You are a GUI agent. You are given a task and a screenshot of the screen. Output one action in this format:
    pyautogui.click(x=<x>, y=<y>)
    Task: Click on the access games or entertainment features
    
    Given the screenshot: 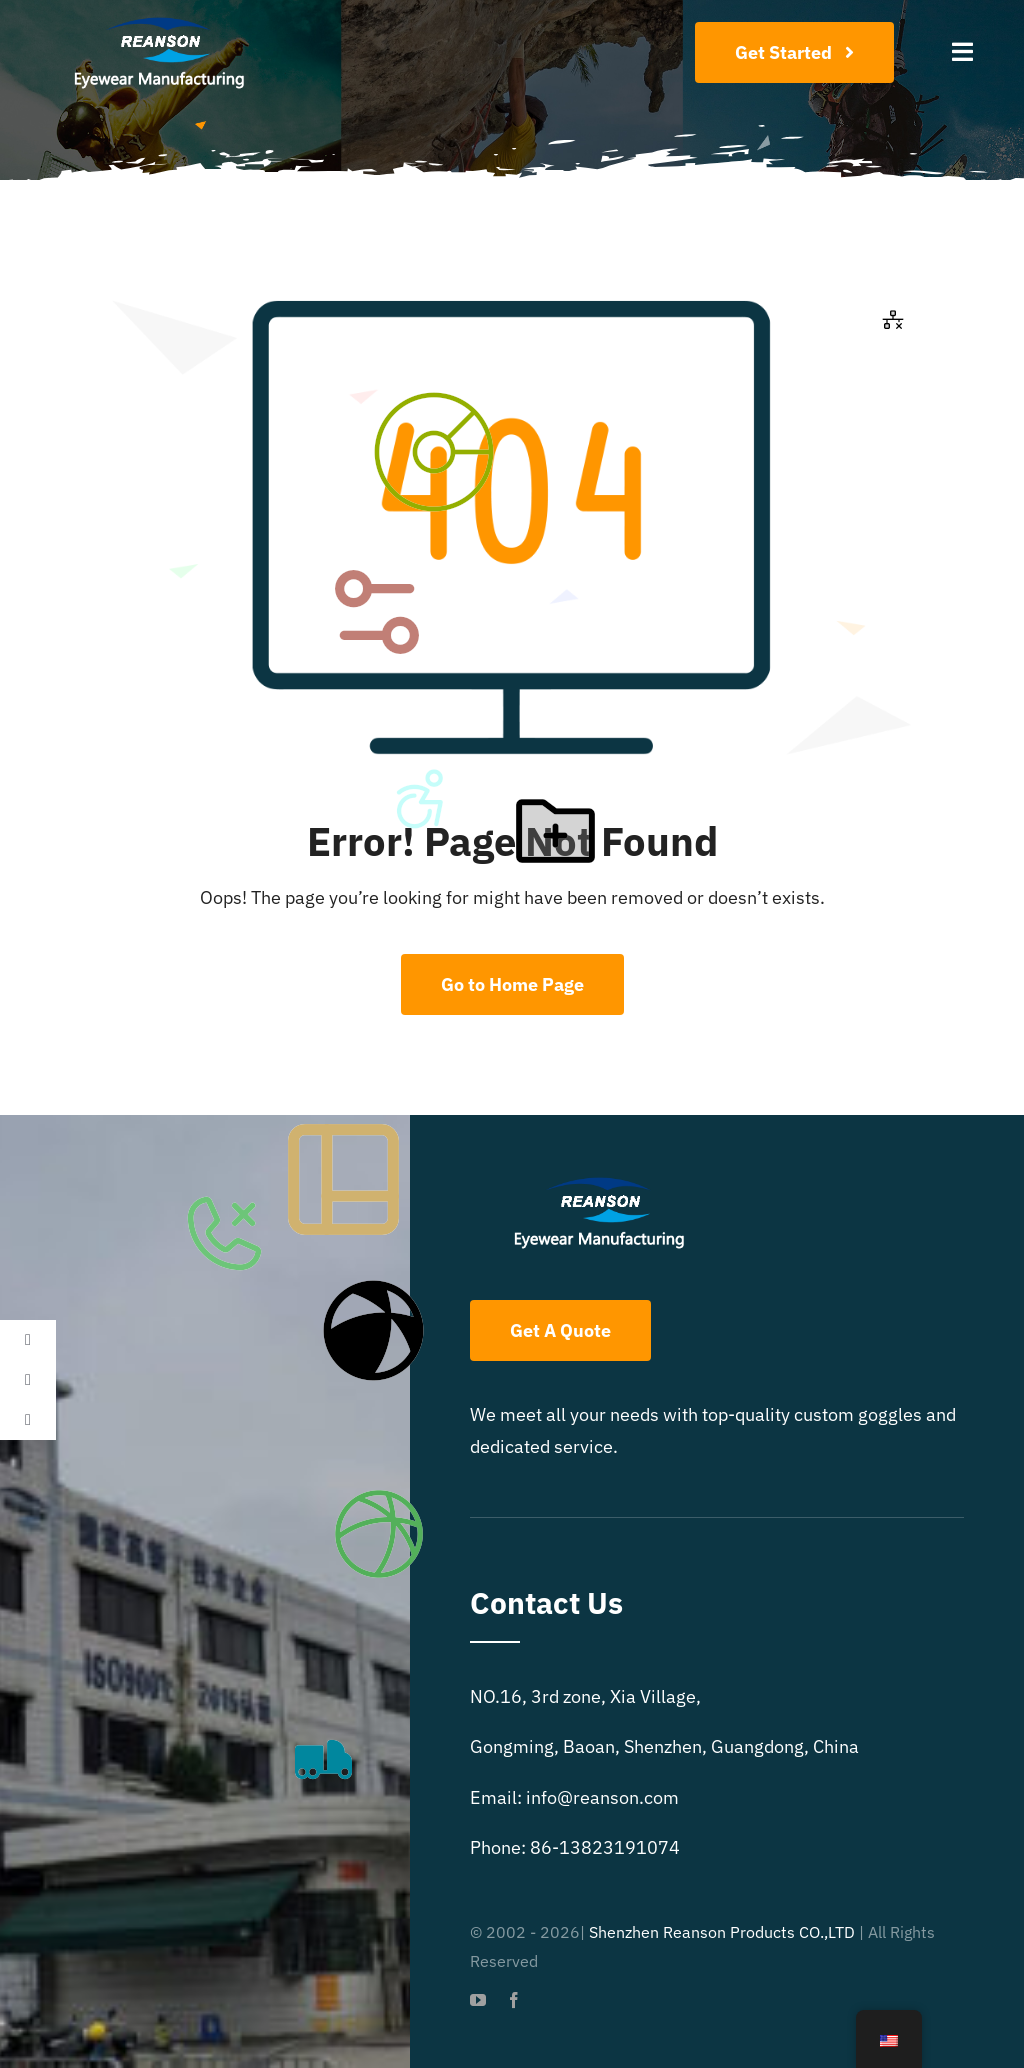 What is the action you would take?
    pyautogui.click(x=373, y=1330)
    